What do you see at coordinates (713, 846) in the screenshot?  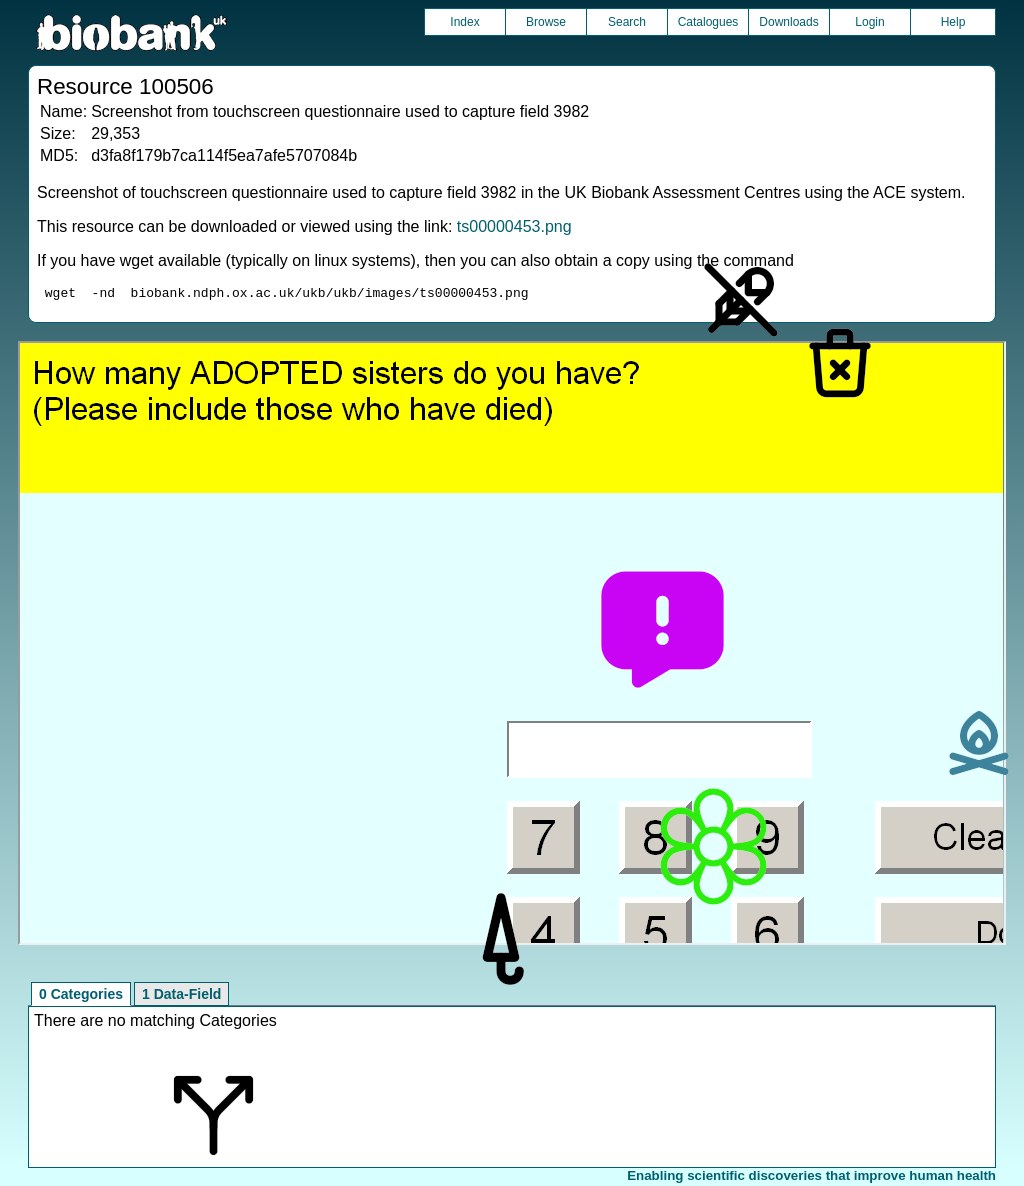 I see `view garden or plant-related content` at bounding box center [713, 846].